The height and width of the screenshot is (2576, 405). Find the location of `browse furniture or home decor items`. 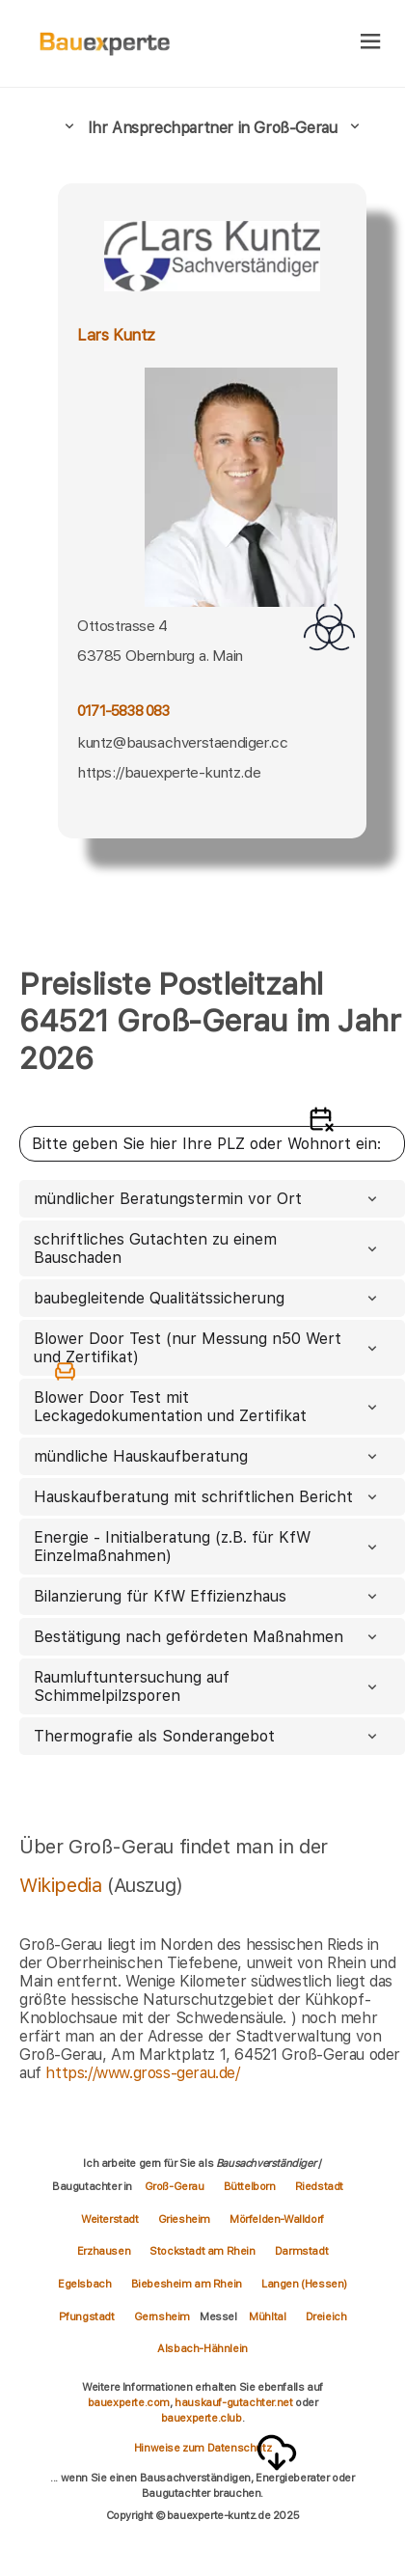

browse furniture or home decor items is located at coordinates (65, 1371).